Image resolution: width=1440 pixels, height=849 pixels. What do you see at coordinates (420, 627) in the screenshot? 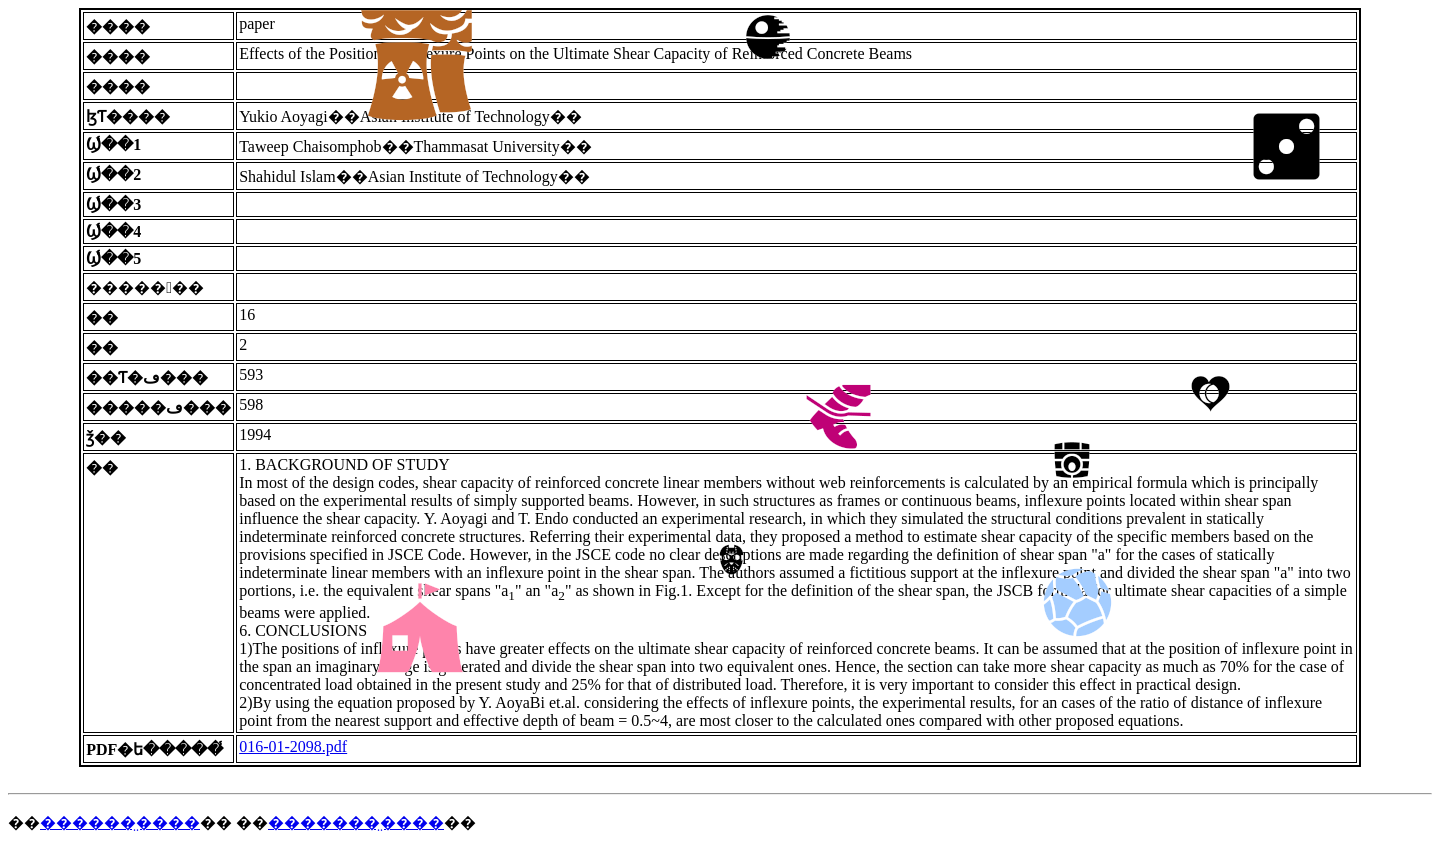
I see `access military camp or barracks in game` at bounding box center [420, 627].